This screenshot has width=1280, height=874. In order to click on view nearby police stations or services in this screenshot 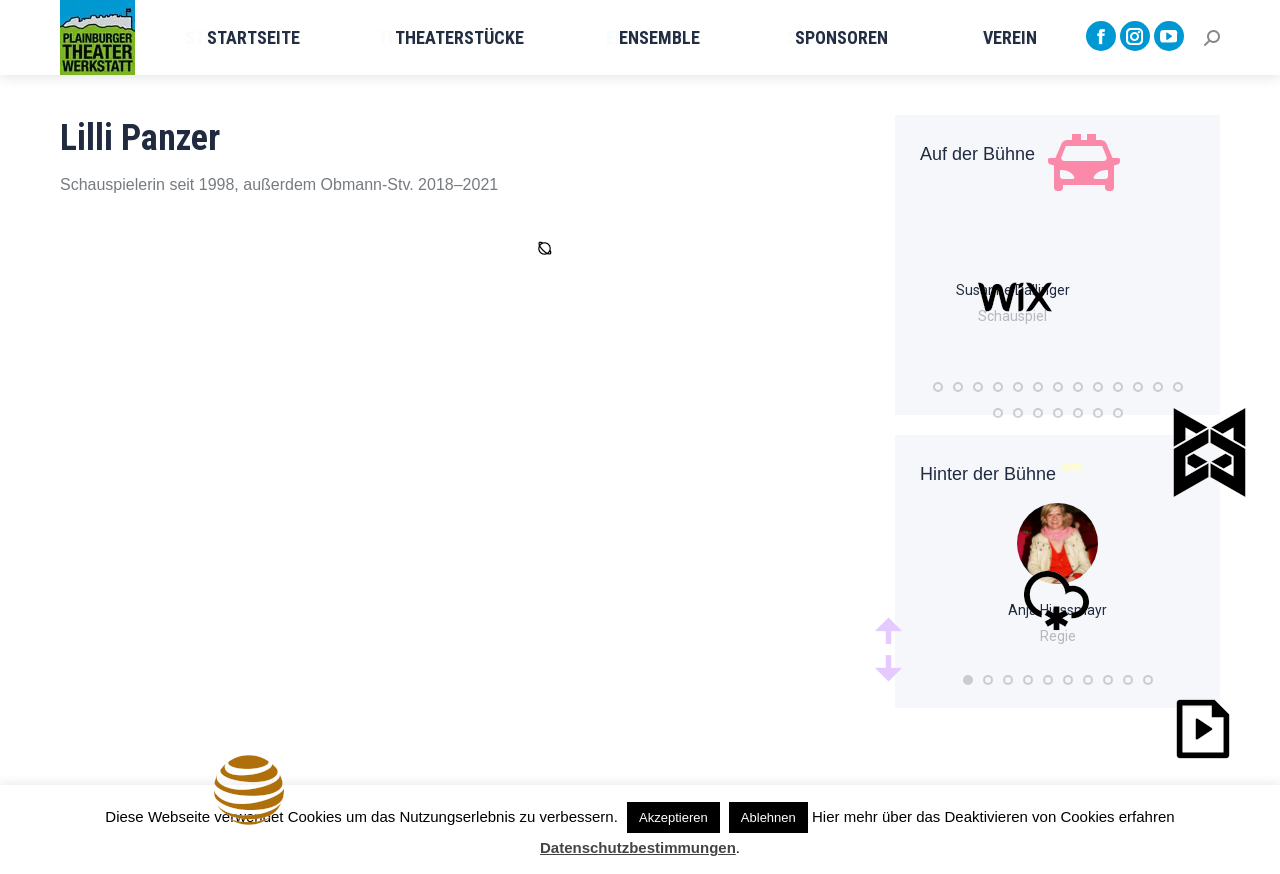, I will do `click(1084, 161)`.